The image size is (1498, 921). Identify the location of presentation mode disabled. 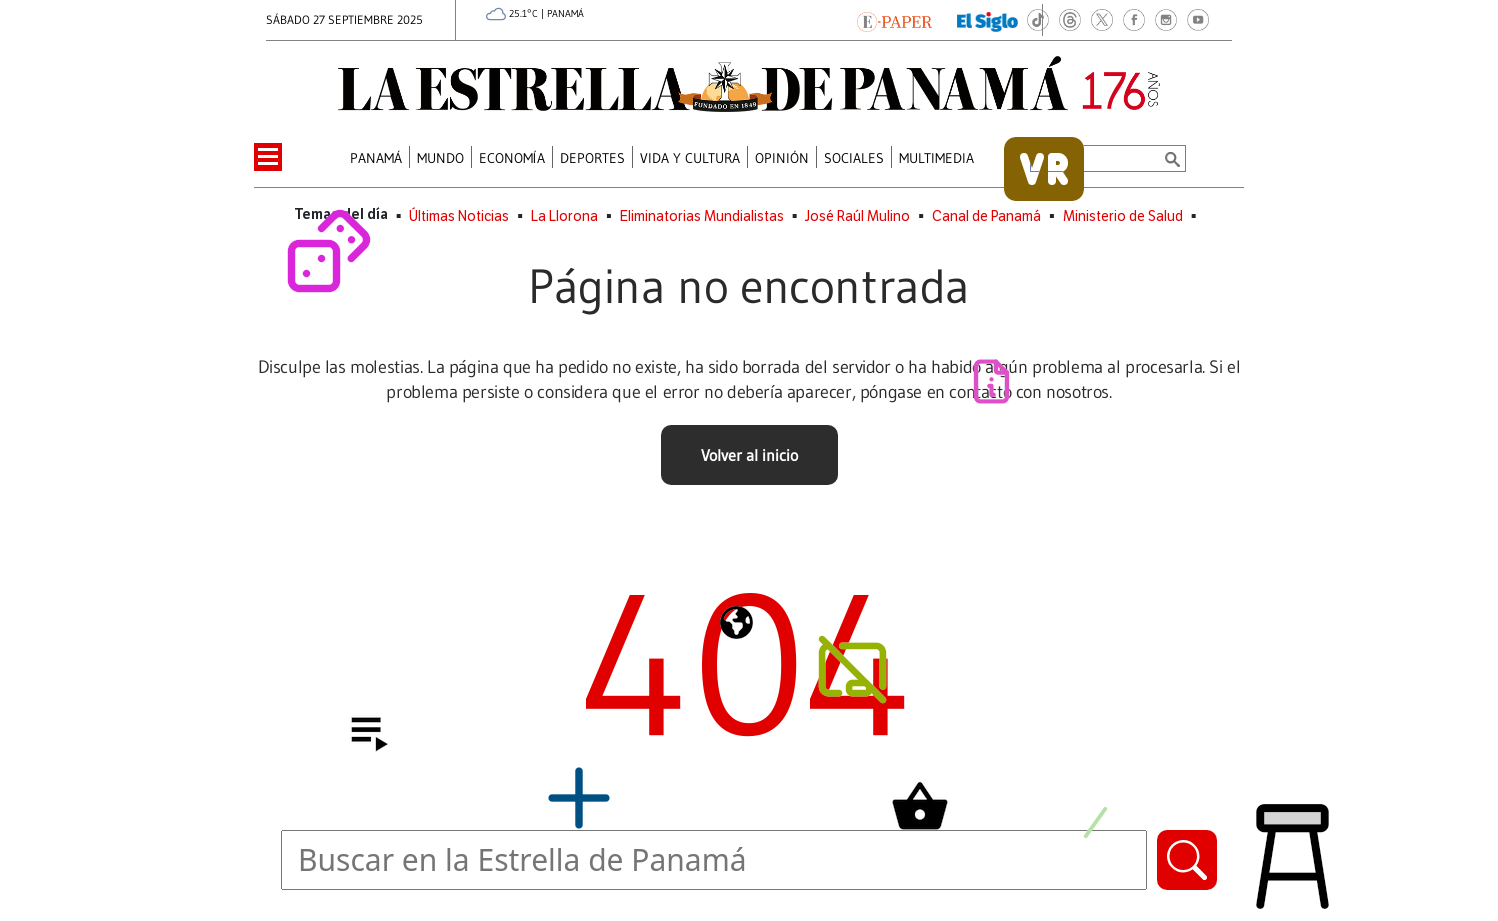
(852, 669).